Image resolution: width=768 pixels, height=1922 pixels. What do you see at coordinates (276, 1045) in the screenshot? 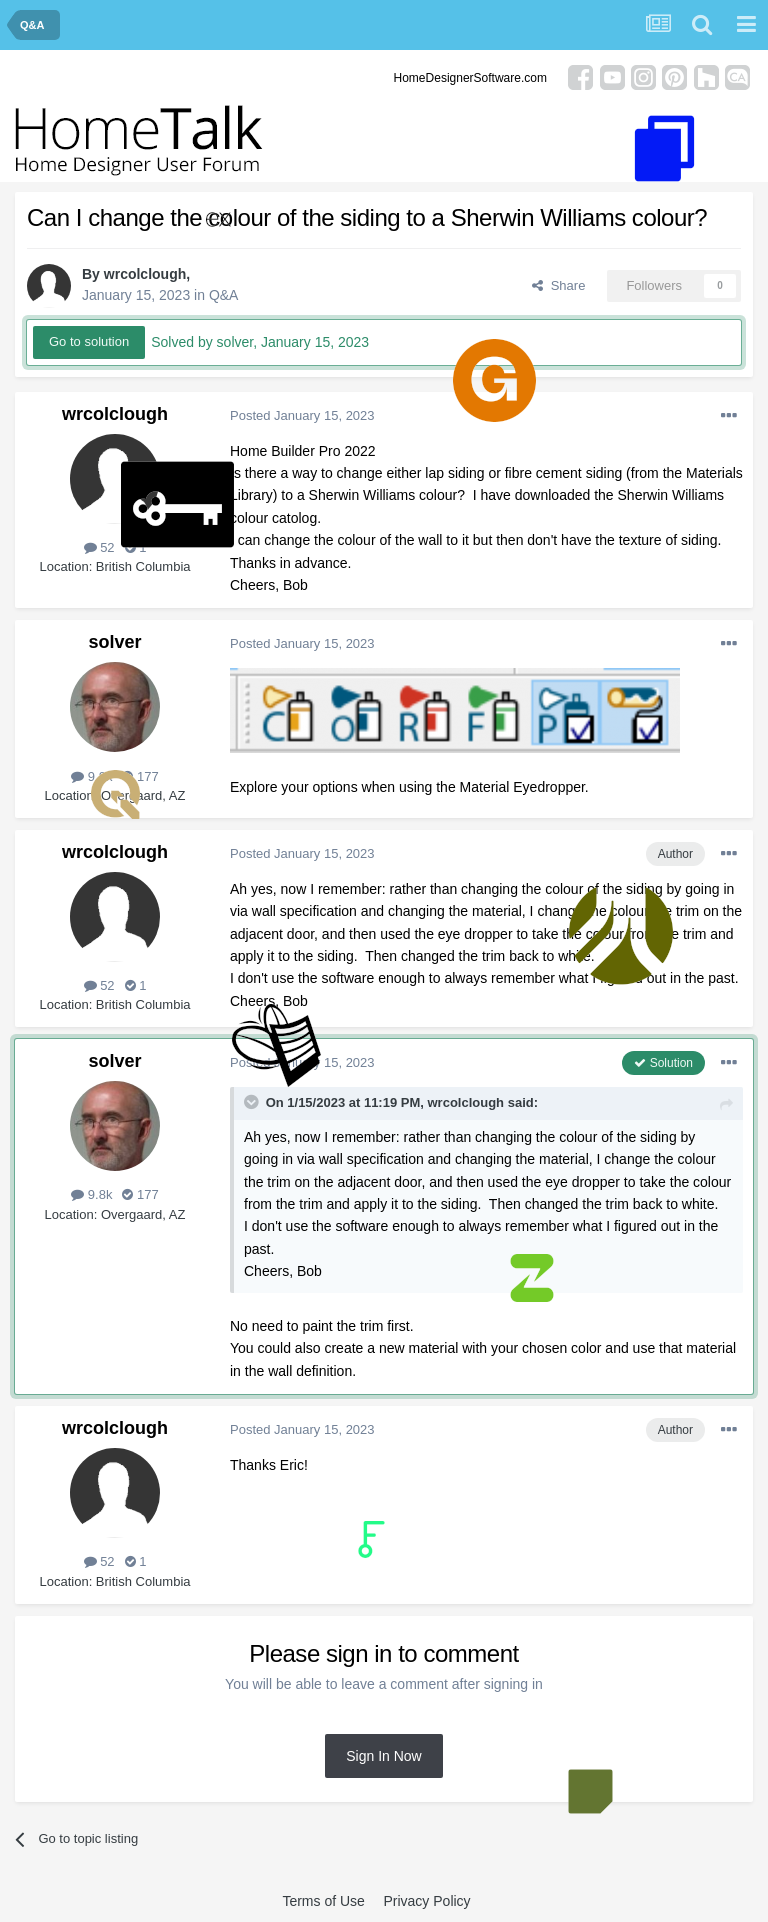
I see `taxbuzz company logo` at bounding box center [276, 1045].